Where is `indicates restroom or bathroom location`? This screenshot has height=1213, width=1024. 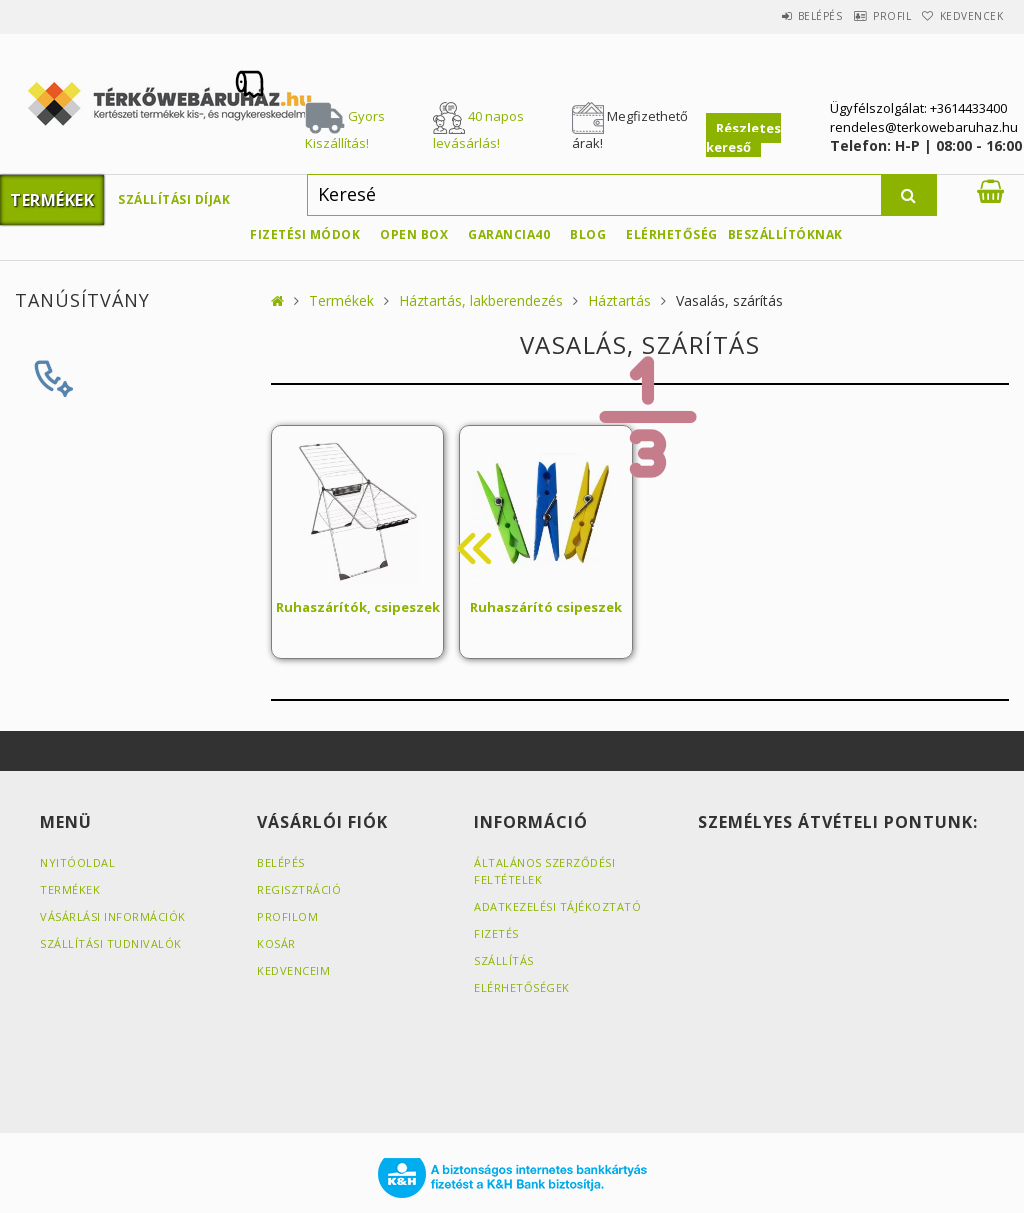 indicates restroom or bathroom location is located at coordinates (249, 84).